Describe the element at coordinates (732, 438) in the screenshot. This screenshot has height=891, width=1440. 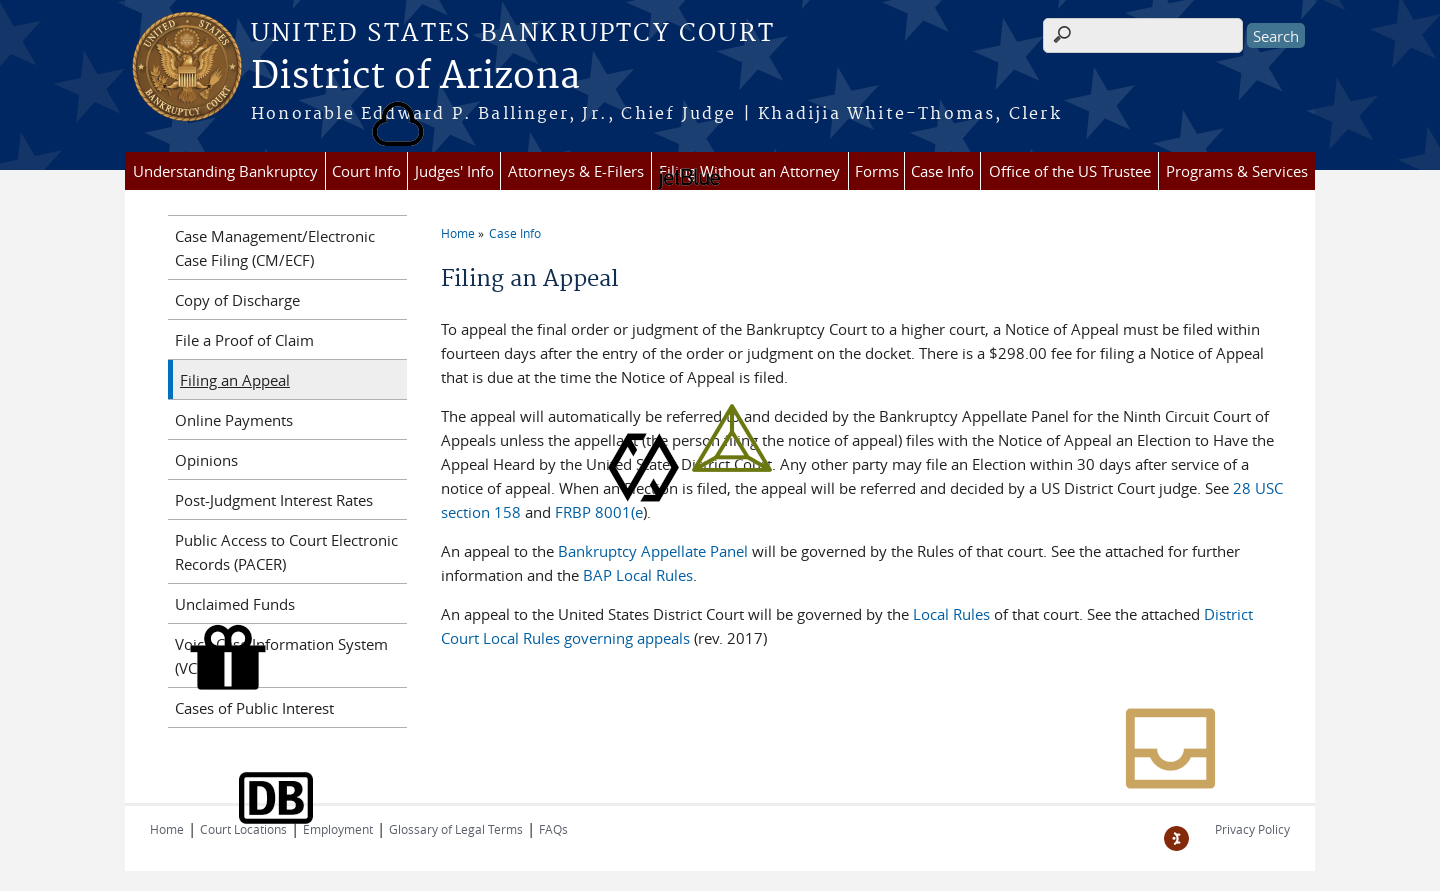
I see `basic attention token (BAT) cryptocurrency logo` at that location.